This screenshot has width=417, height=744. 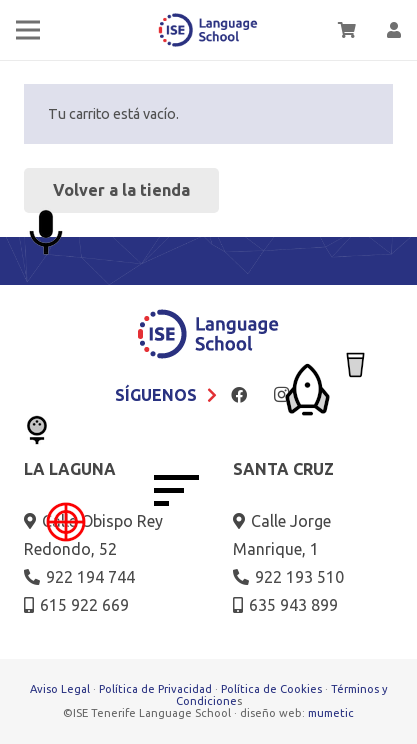 What do you see at coordinates (307, 391) in the screenshot?
I see `launch or deploy an application` at bounding box center [307, 391].